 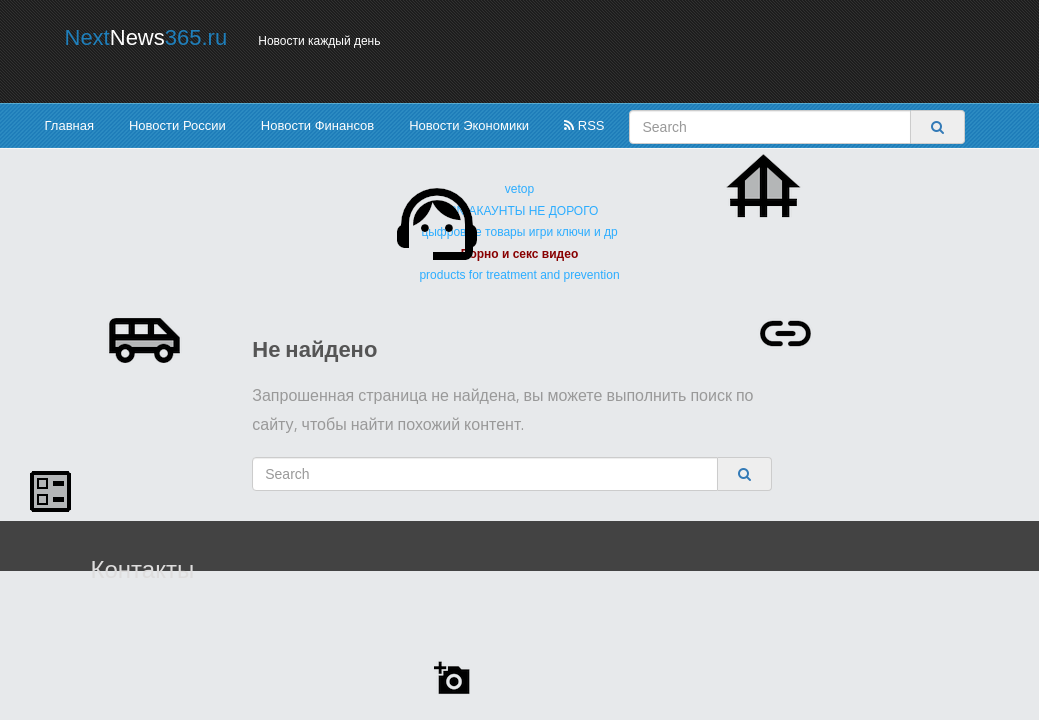 I want to click on contact customer support, so click(x=437, y=224).